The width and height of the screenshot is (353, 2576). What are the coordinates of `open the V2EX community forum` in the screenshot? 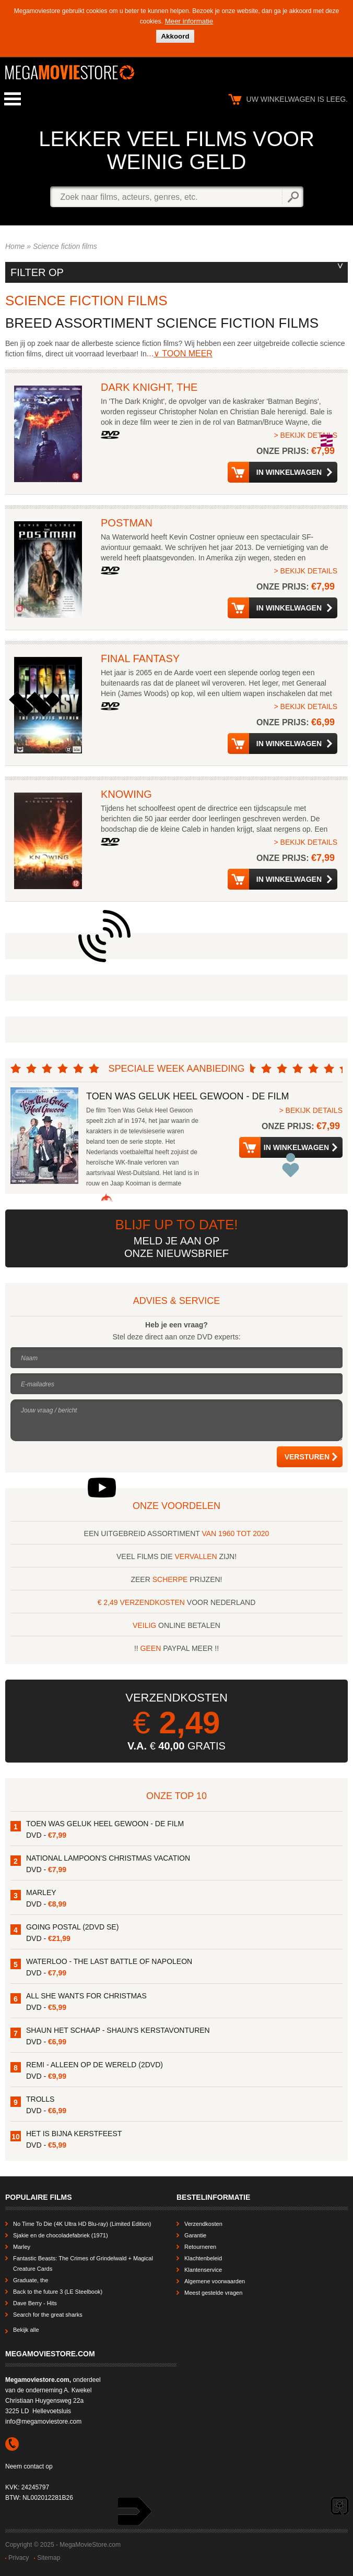 It's located at (135, 2511).